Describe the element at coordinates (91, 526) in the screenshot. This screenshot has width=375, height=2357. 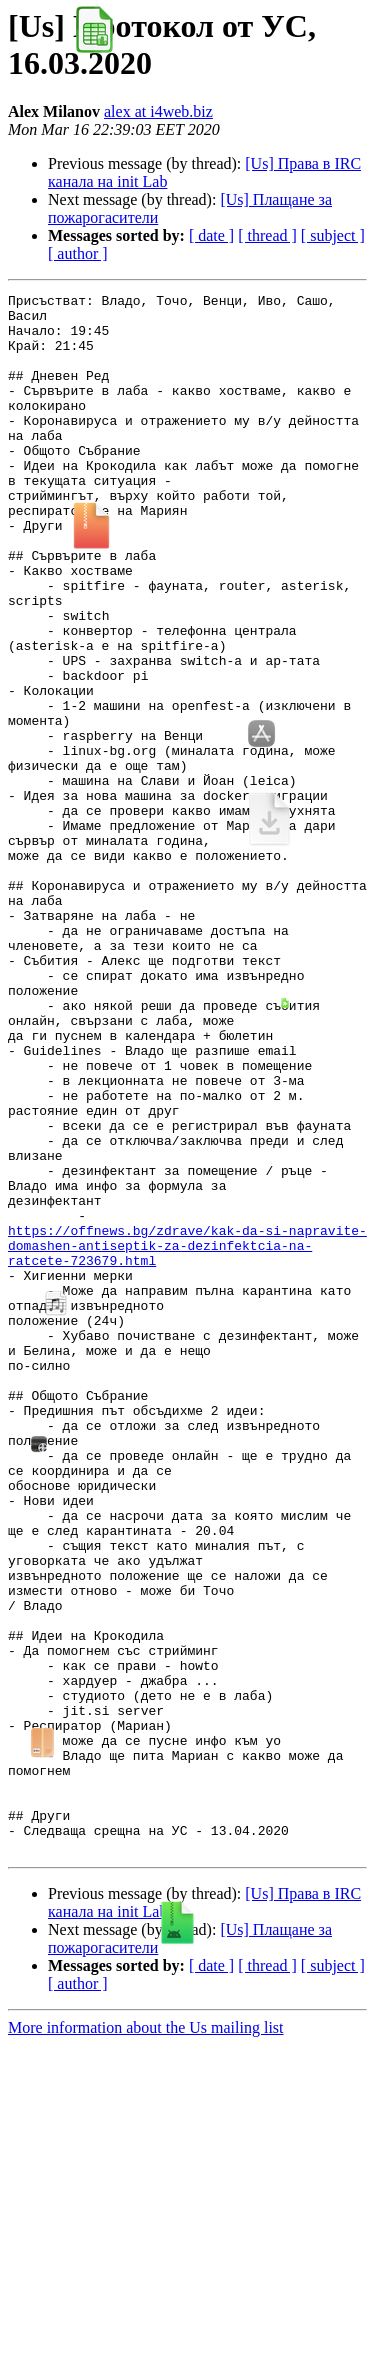
I see `a compressed tar archive file` at that location.